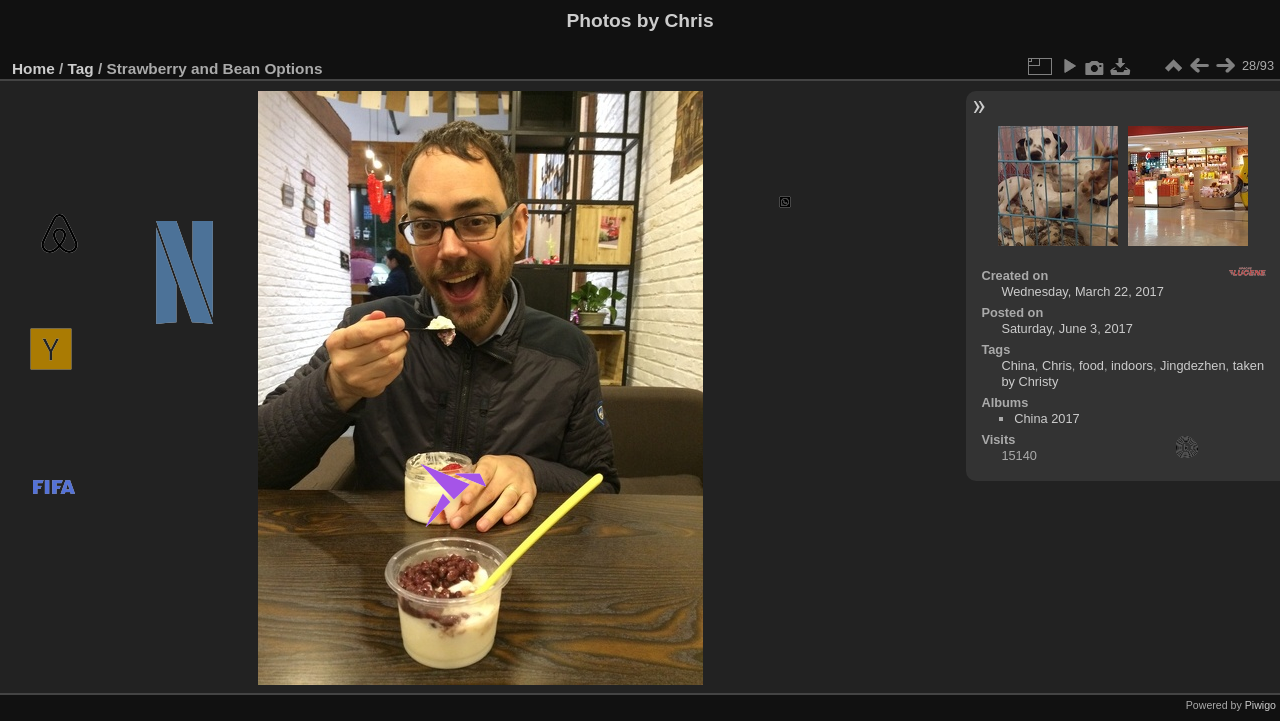 The width and height of the screenshot is (1280, 721). What do you see at coordinates (453, 495) in the screenshot?
I see `open snapcraft app store` at bounding box center [453, 495].